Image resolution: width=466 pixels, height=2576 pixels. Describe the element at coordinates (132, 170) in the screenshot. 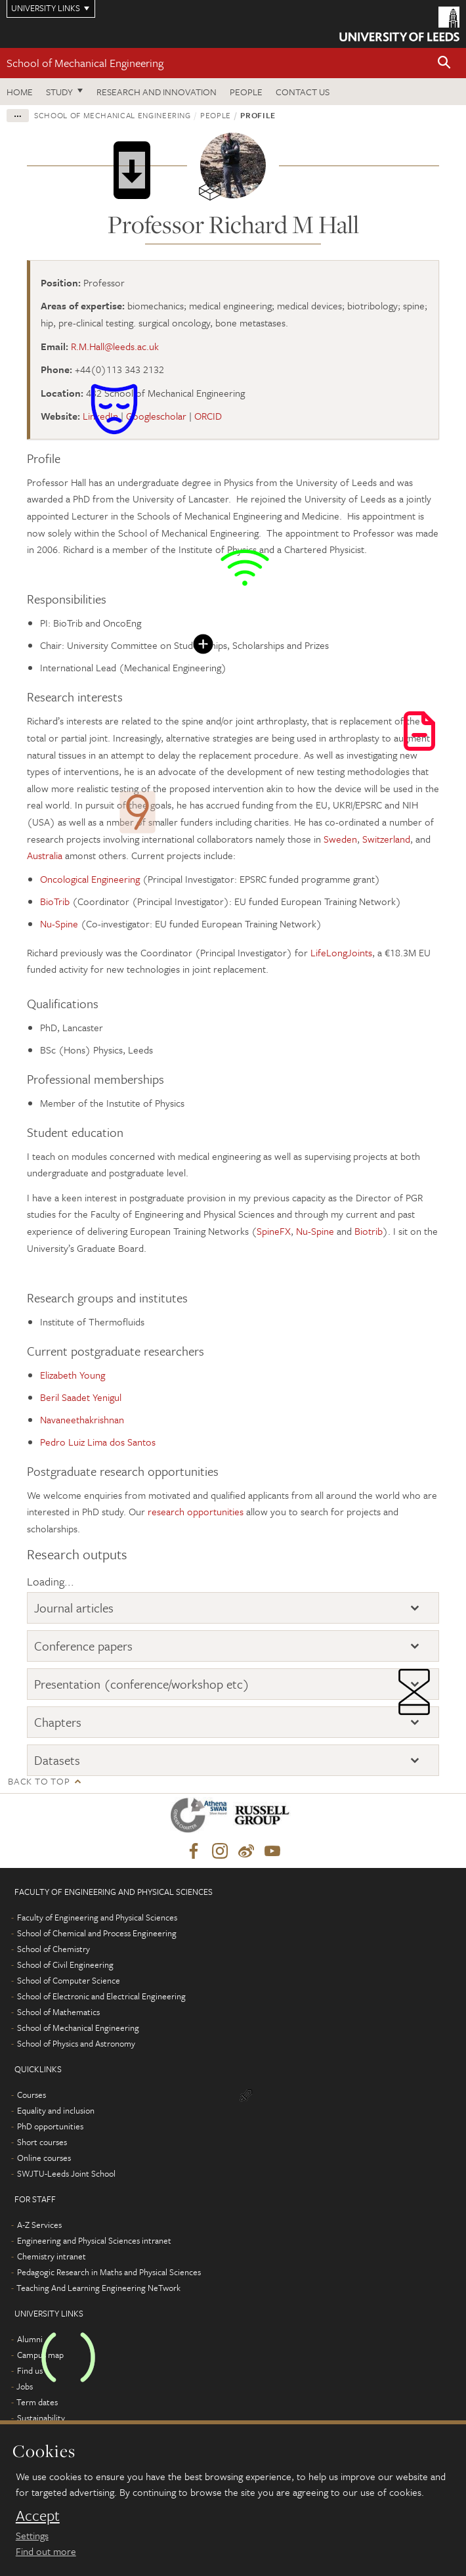

I see `system update available for download` at that location.